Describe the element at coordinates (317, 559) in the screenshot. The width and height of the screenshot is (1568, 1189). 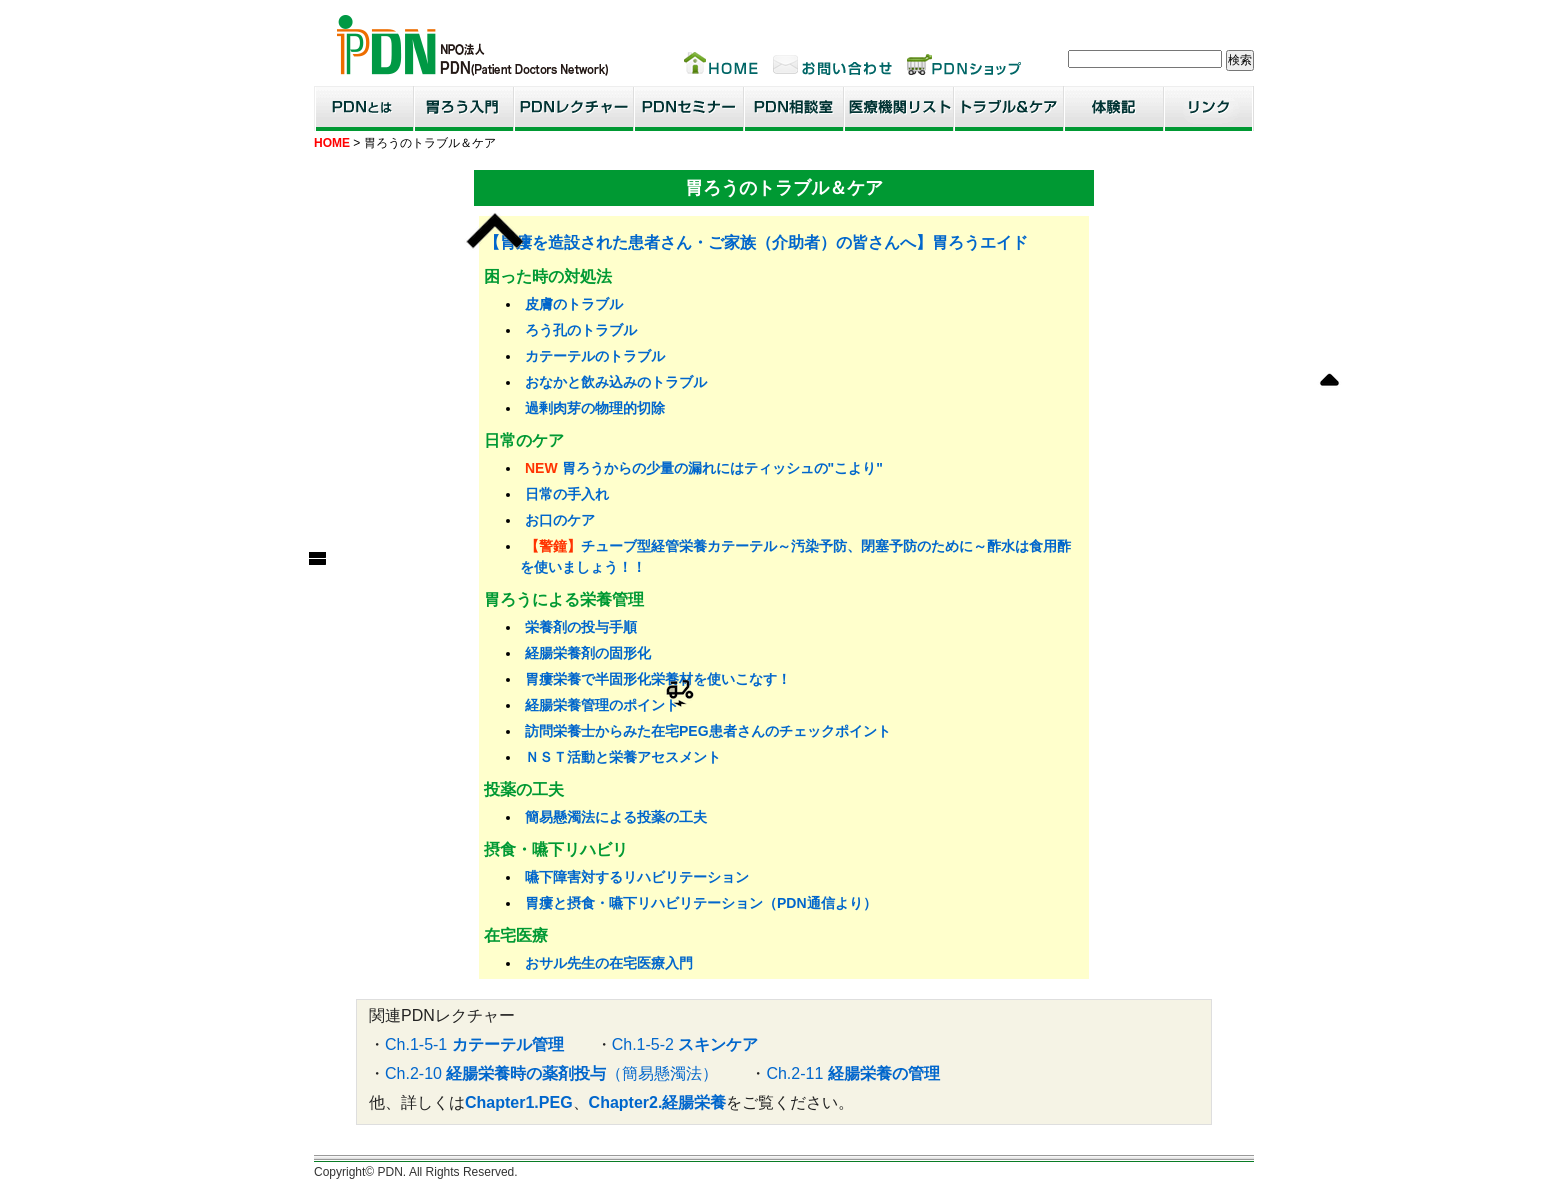
I see `switch to stream or list view` at that location.